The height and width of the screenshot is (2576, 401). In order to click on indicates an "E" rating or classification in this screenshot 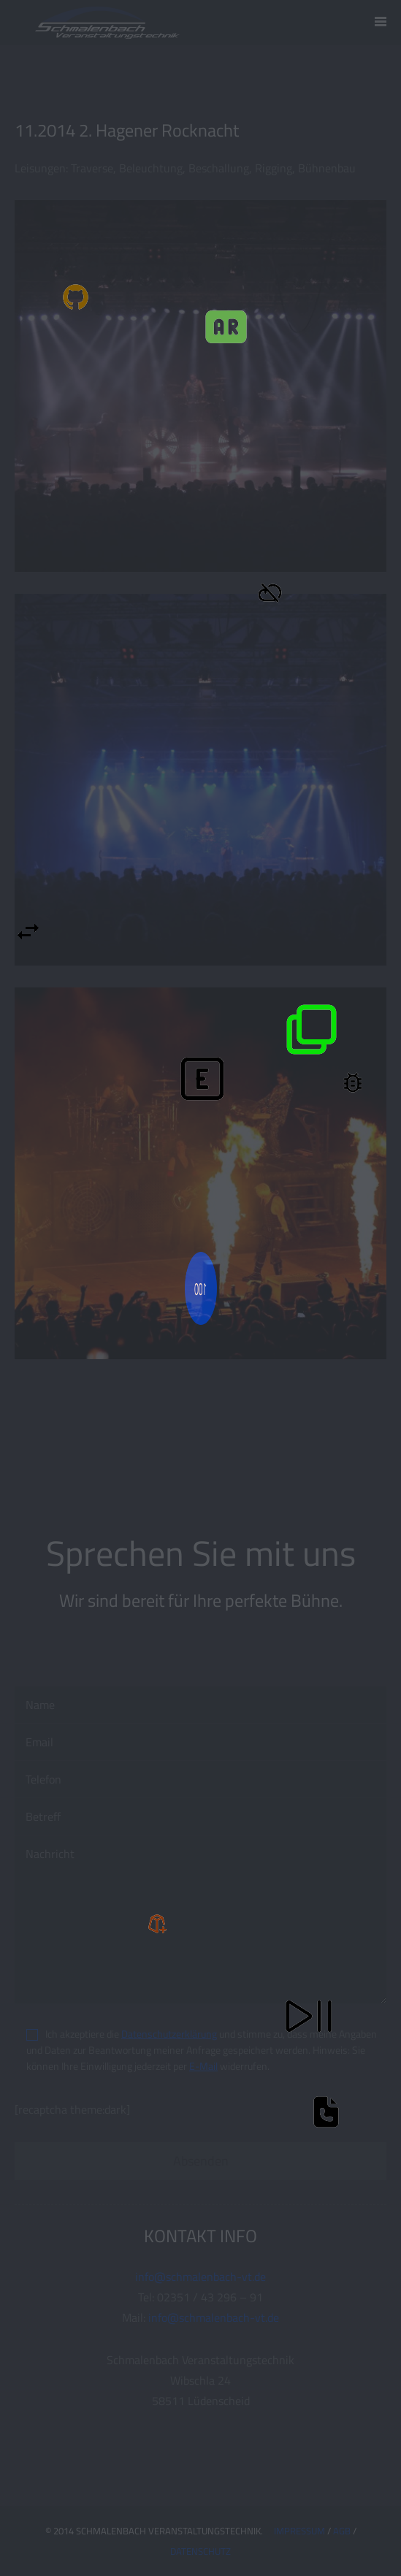, I will do `click(202, 1079)`.